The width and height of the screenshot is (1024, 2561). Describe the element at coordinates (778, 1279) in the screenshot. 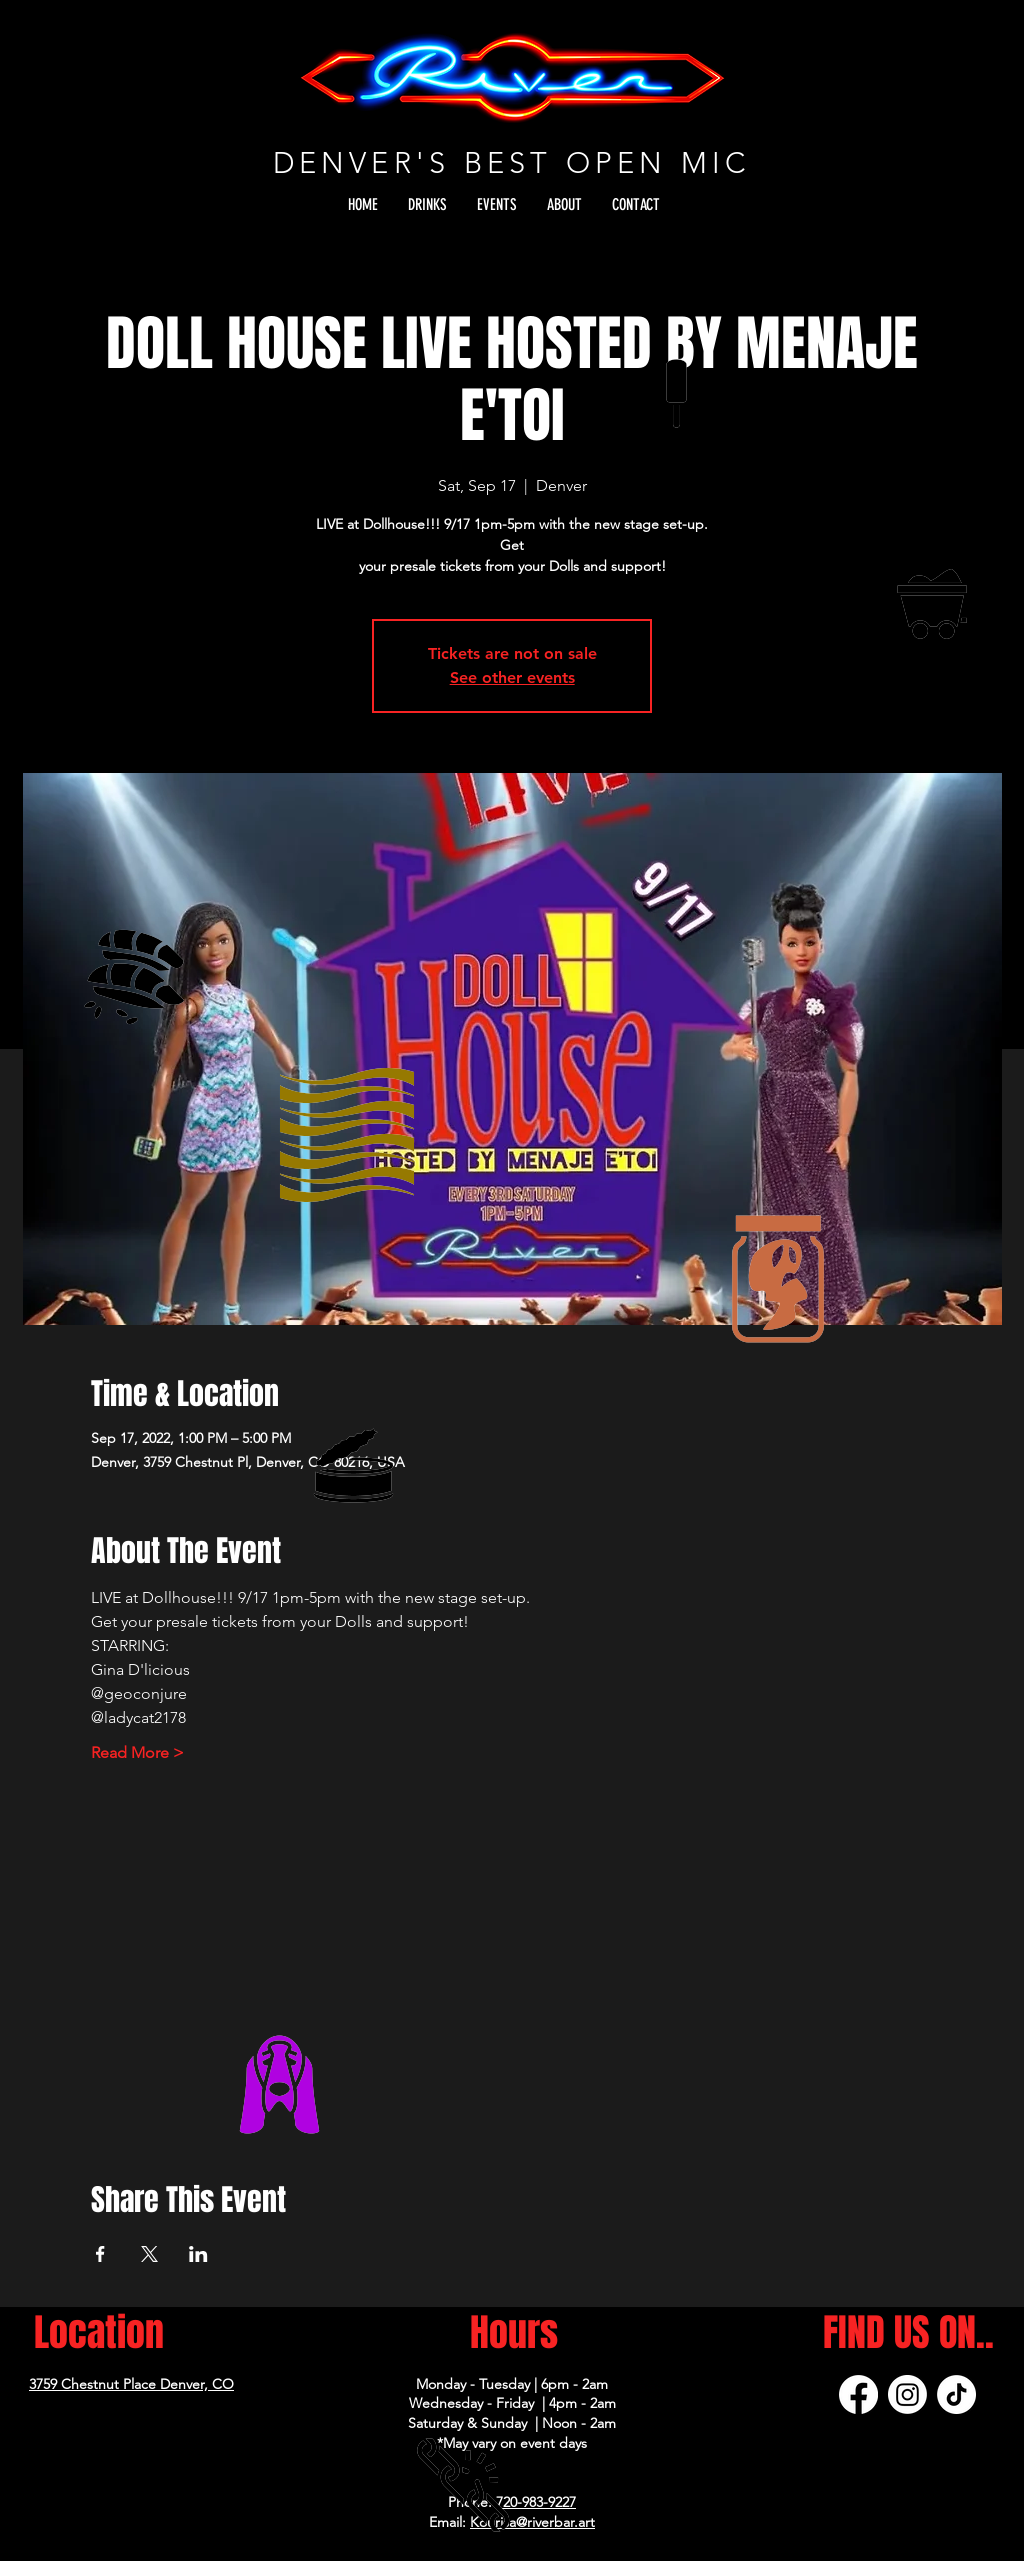

I see `collect or capture a shadow creature` at that location.